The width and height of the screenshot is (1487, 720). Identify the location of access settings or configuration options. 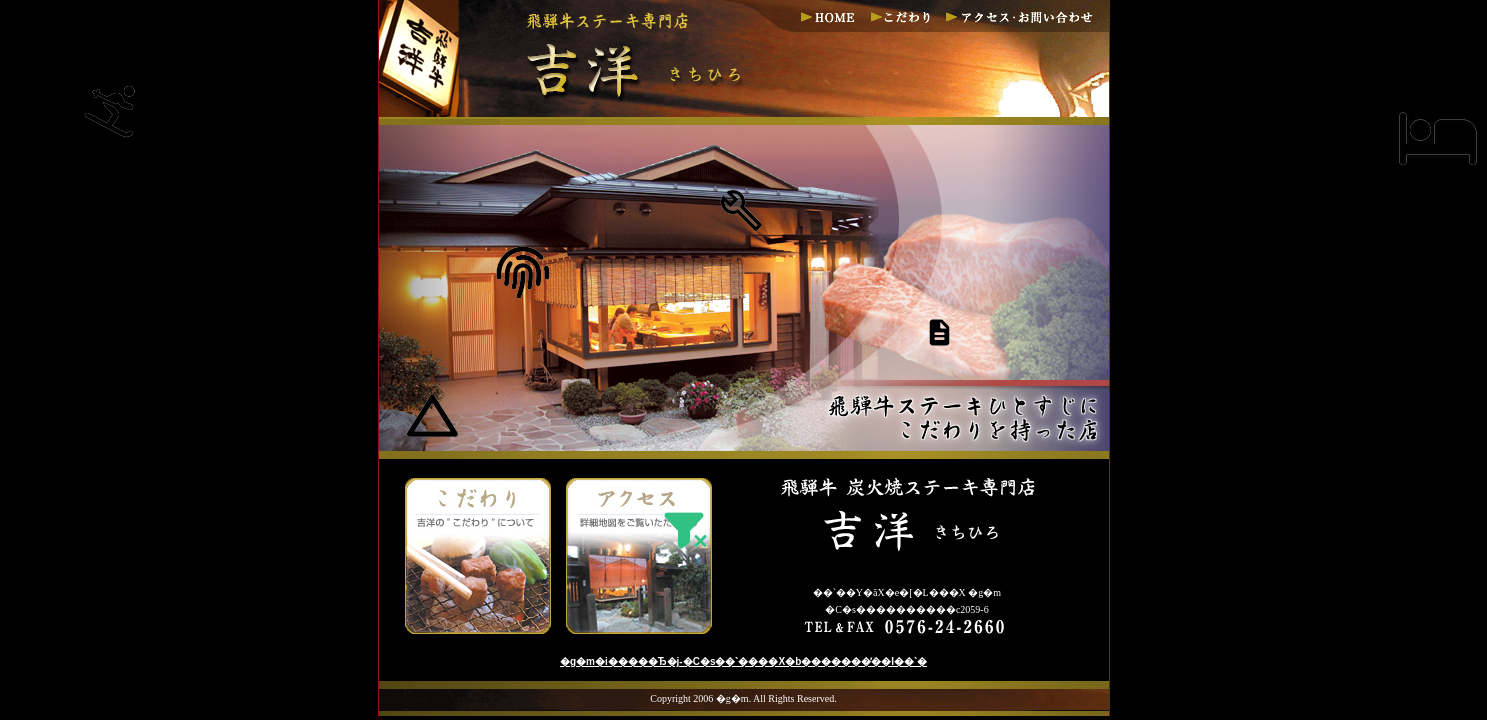
(741, 210).